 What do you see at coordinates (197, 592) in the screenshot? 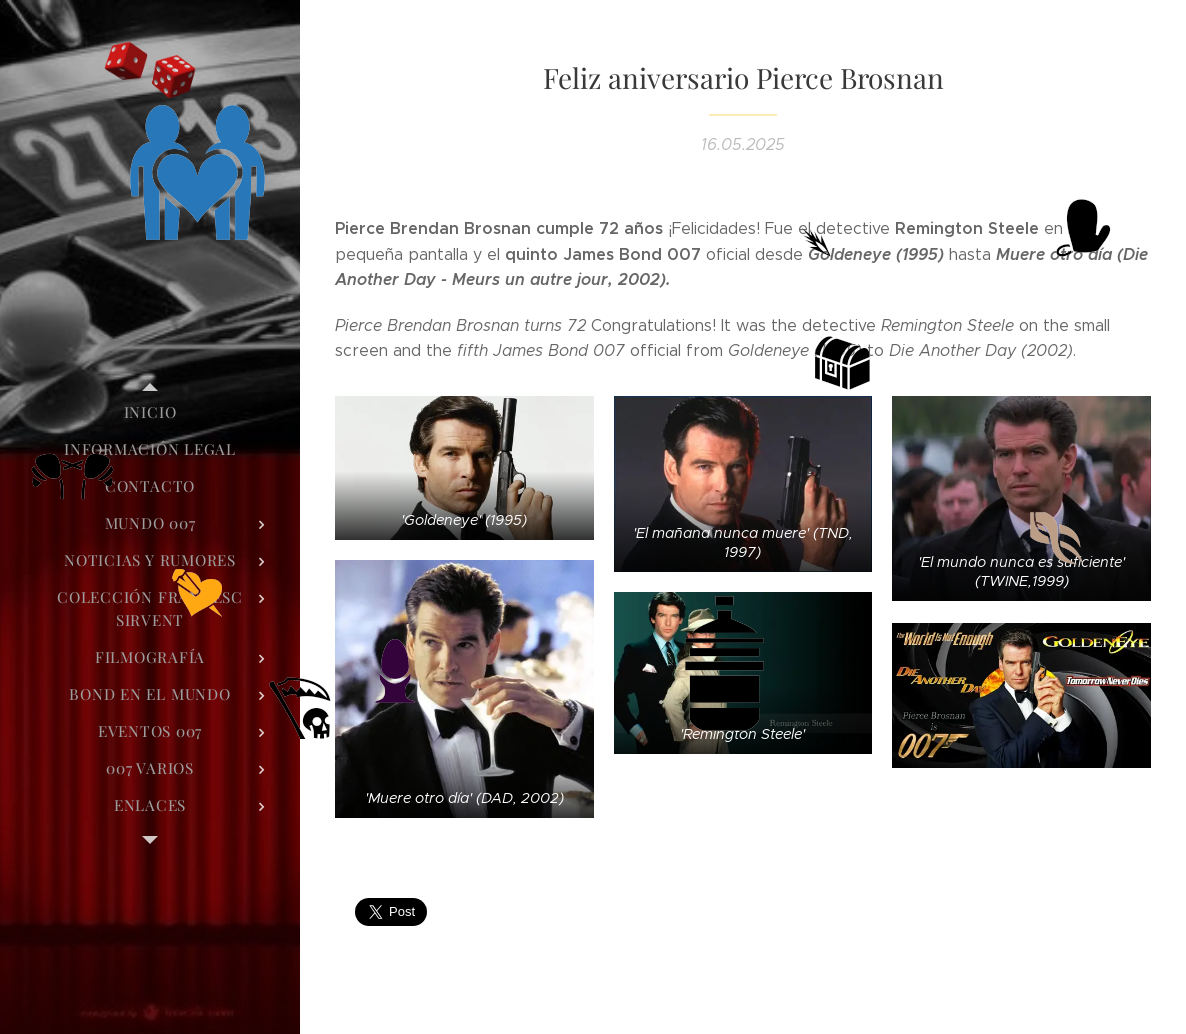
I see `indicates a broken heart or heartbreak status` at bounding box center [197, 592].